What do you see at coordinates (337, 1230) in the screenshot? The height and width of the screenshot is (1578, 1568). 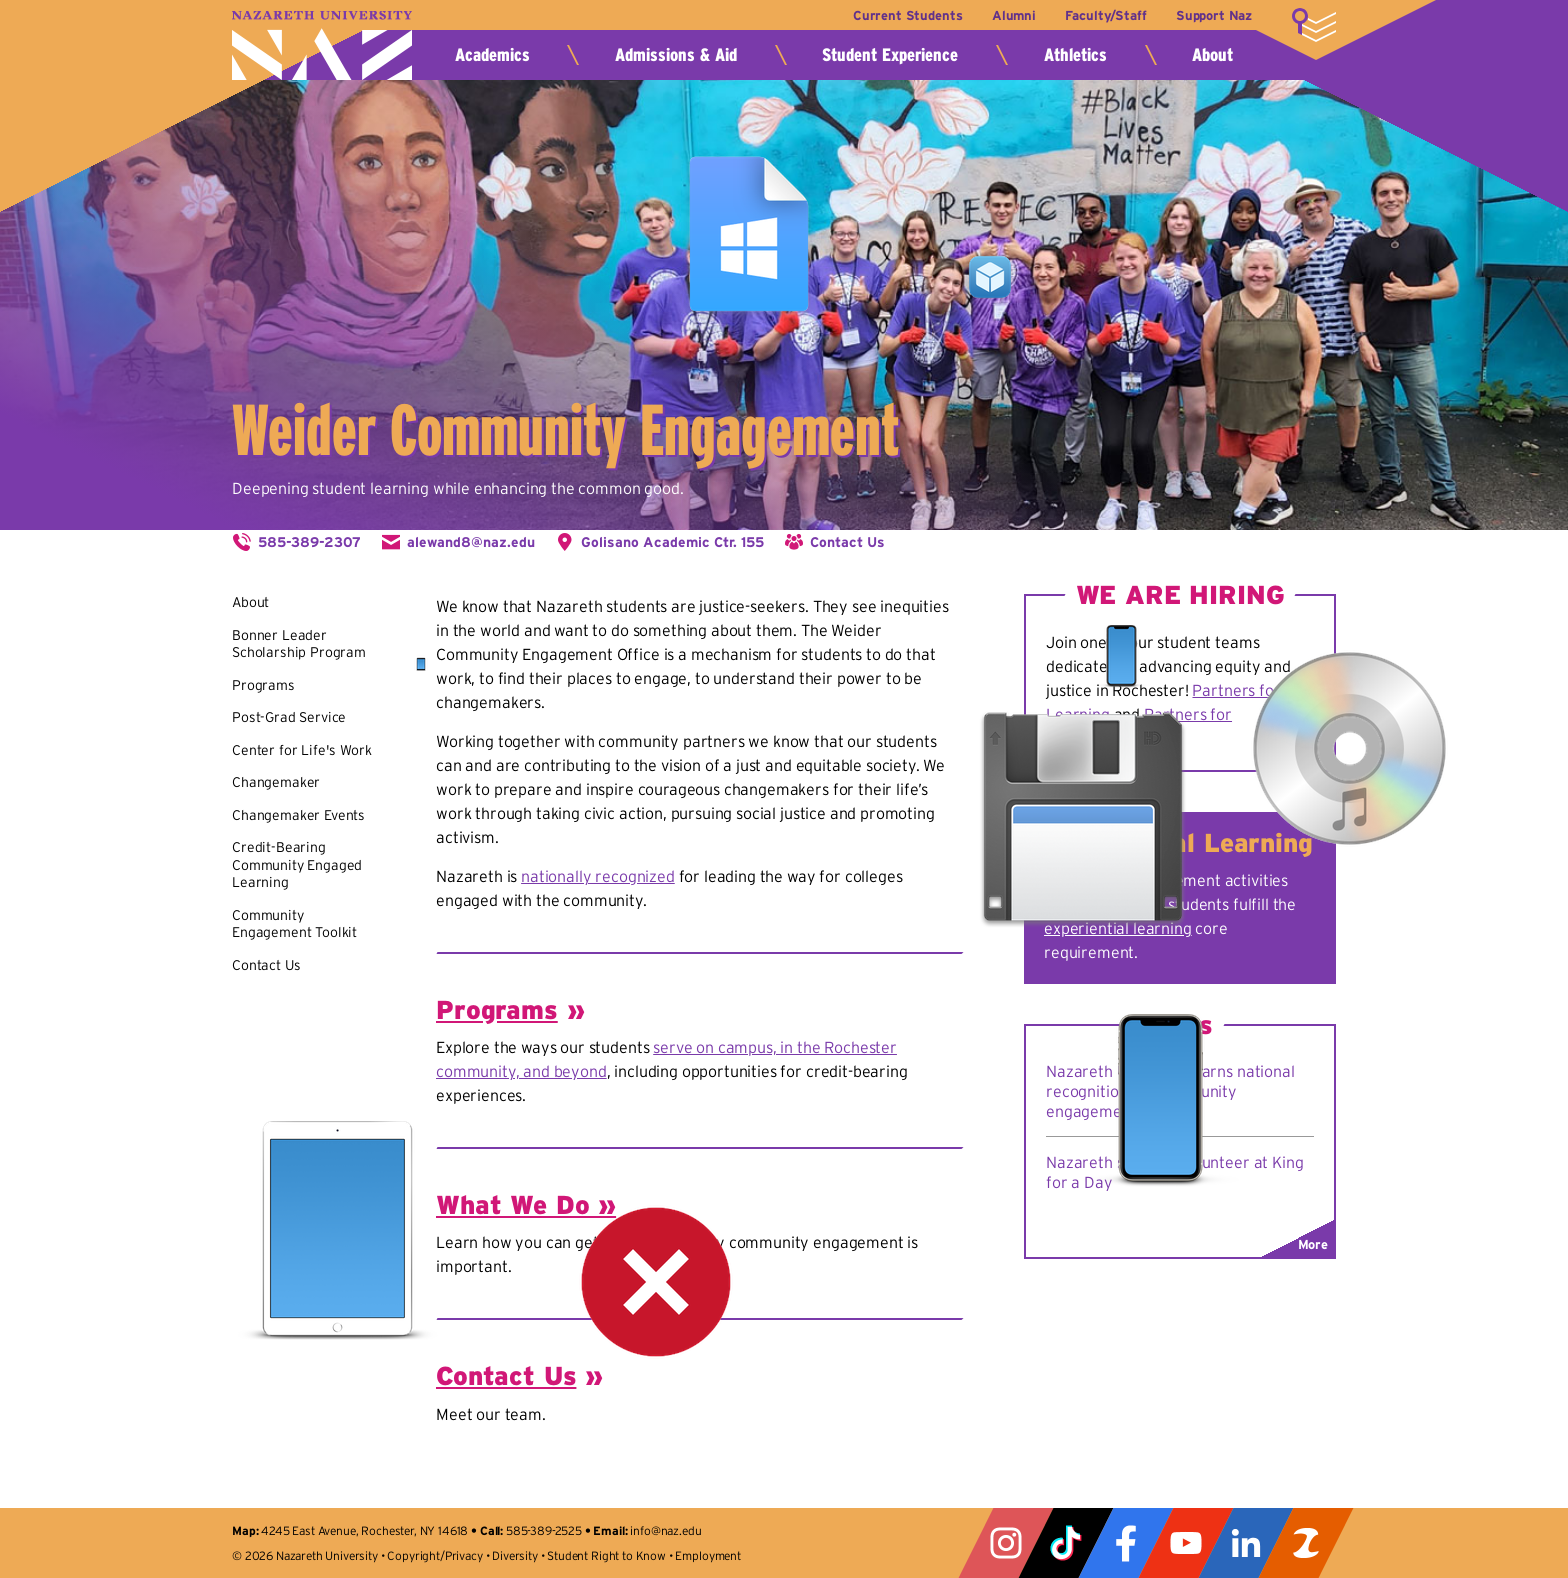 I see `iPad device icon for system identification` at bounding box center [337, 1230].